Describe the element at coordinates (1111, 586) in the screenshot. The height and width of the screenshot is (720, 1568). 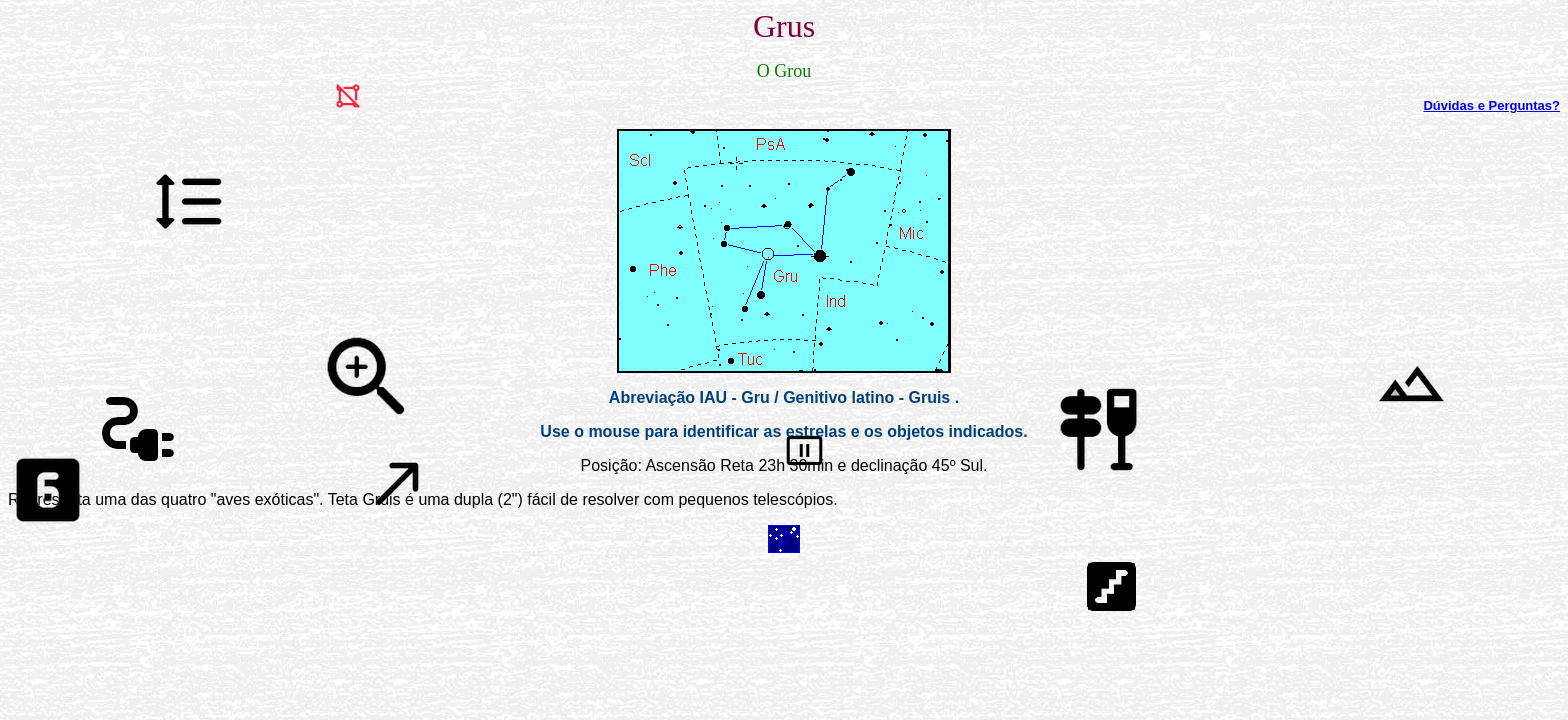
I see `indicates stairs or stairway access` at that location.